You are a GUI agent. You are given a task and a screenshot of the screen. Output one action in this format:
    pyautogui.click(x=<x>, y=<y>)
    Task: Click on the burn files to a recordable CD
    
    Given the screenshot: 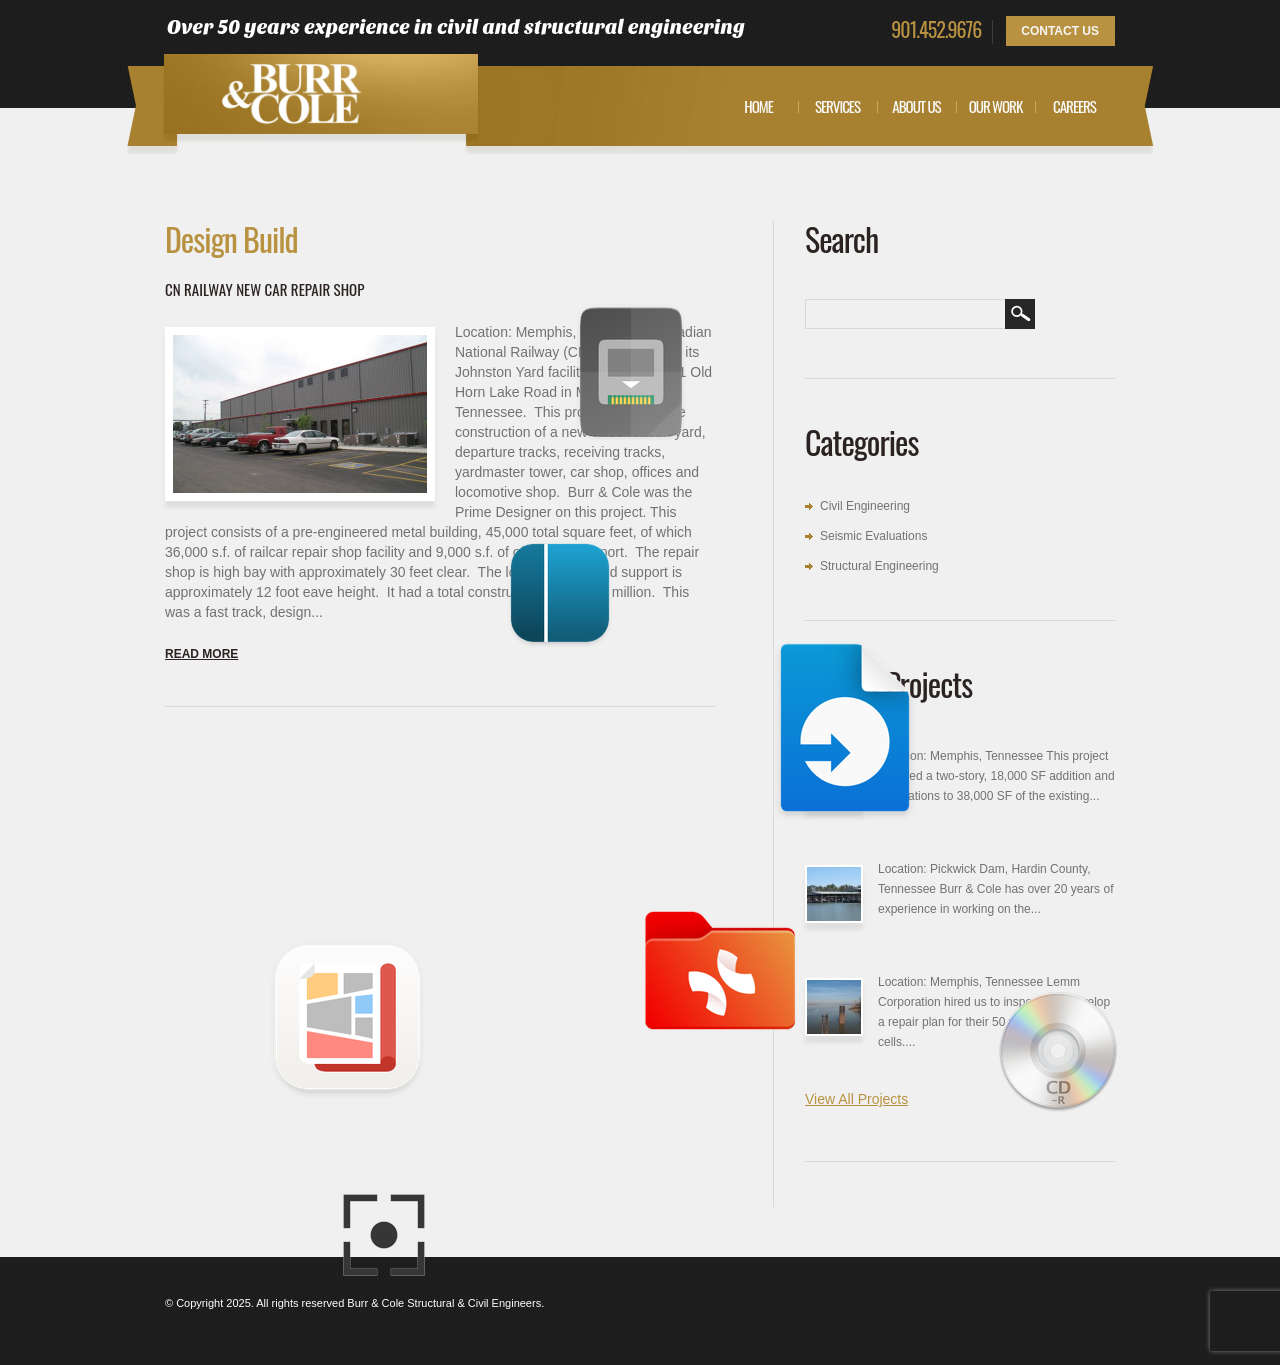 What is the action you would take?
    pyautogui.click(x=1058, y=1053)
    